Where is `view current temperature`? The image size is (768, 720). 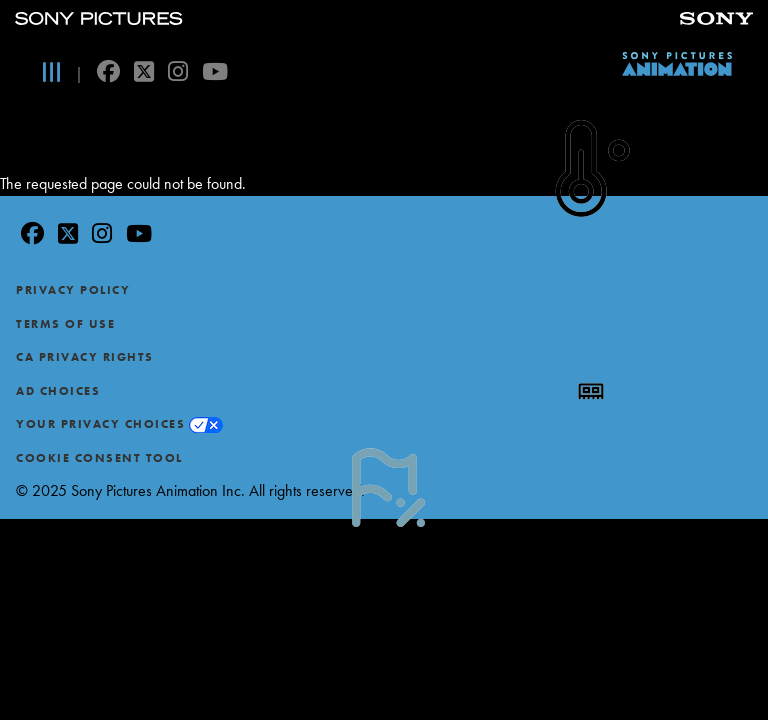 view current temperature is located at coordinates (584, 168).